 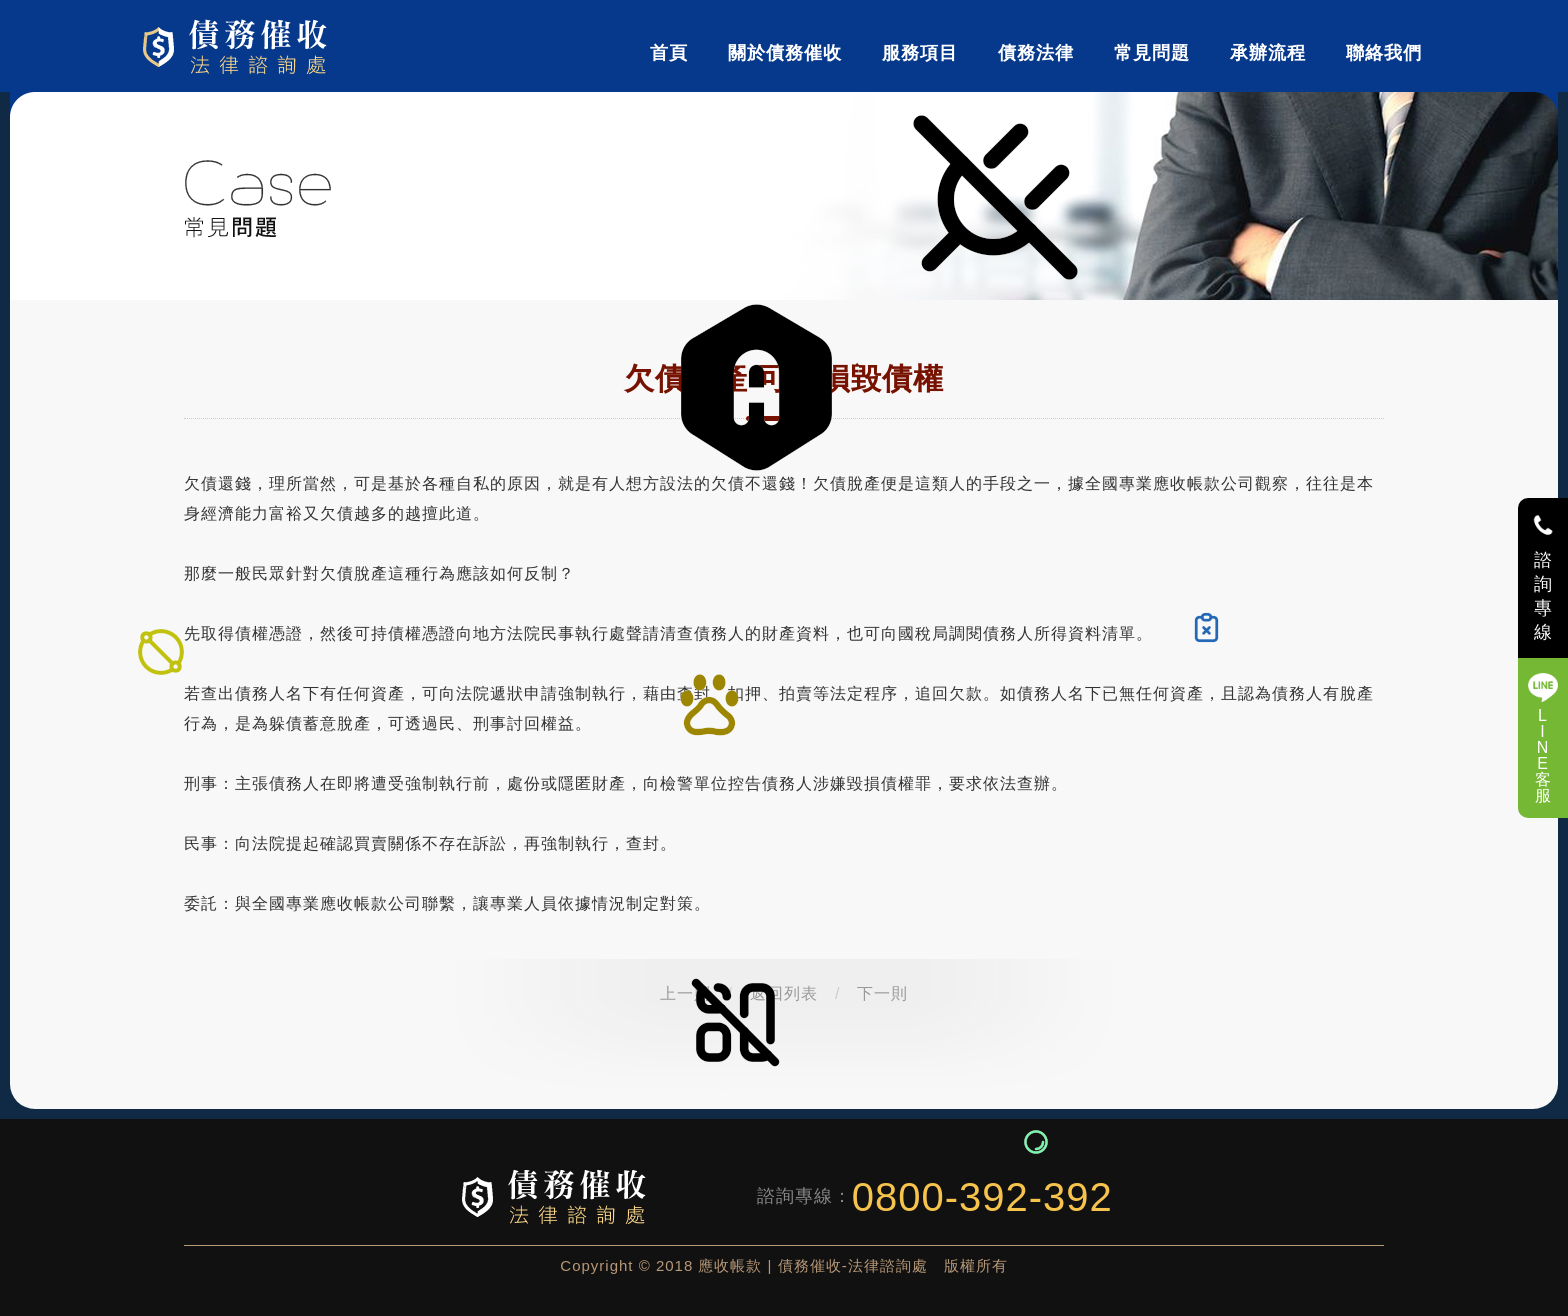 What do you see at coordinates (1206, 627) in the screenshot?
I see `clear clipboard contents` at bounding box center [1206, 627].